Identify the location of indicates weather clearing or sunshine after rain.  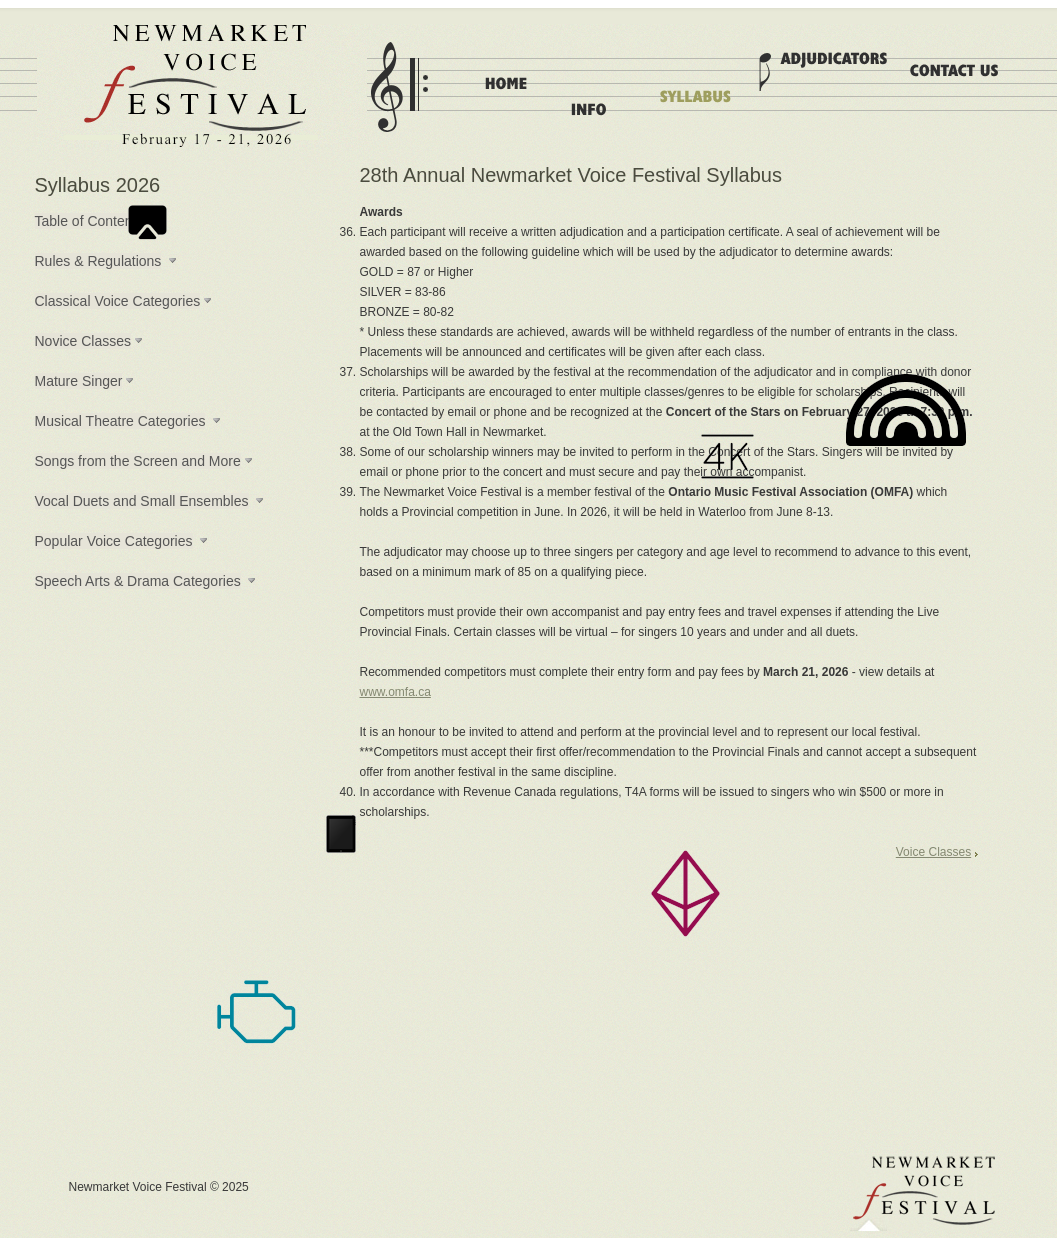
(906, 414).